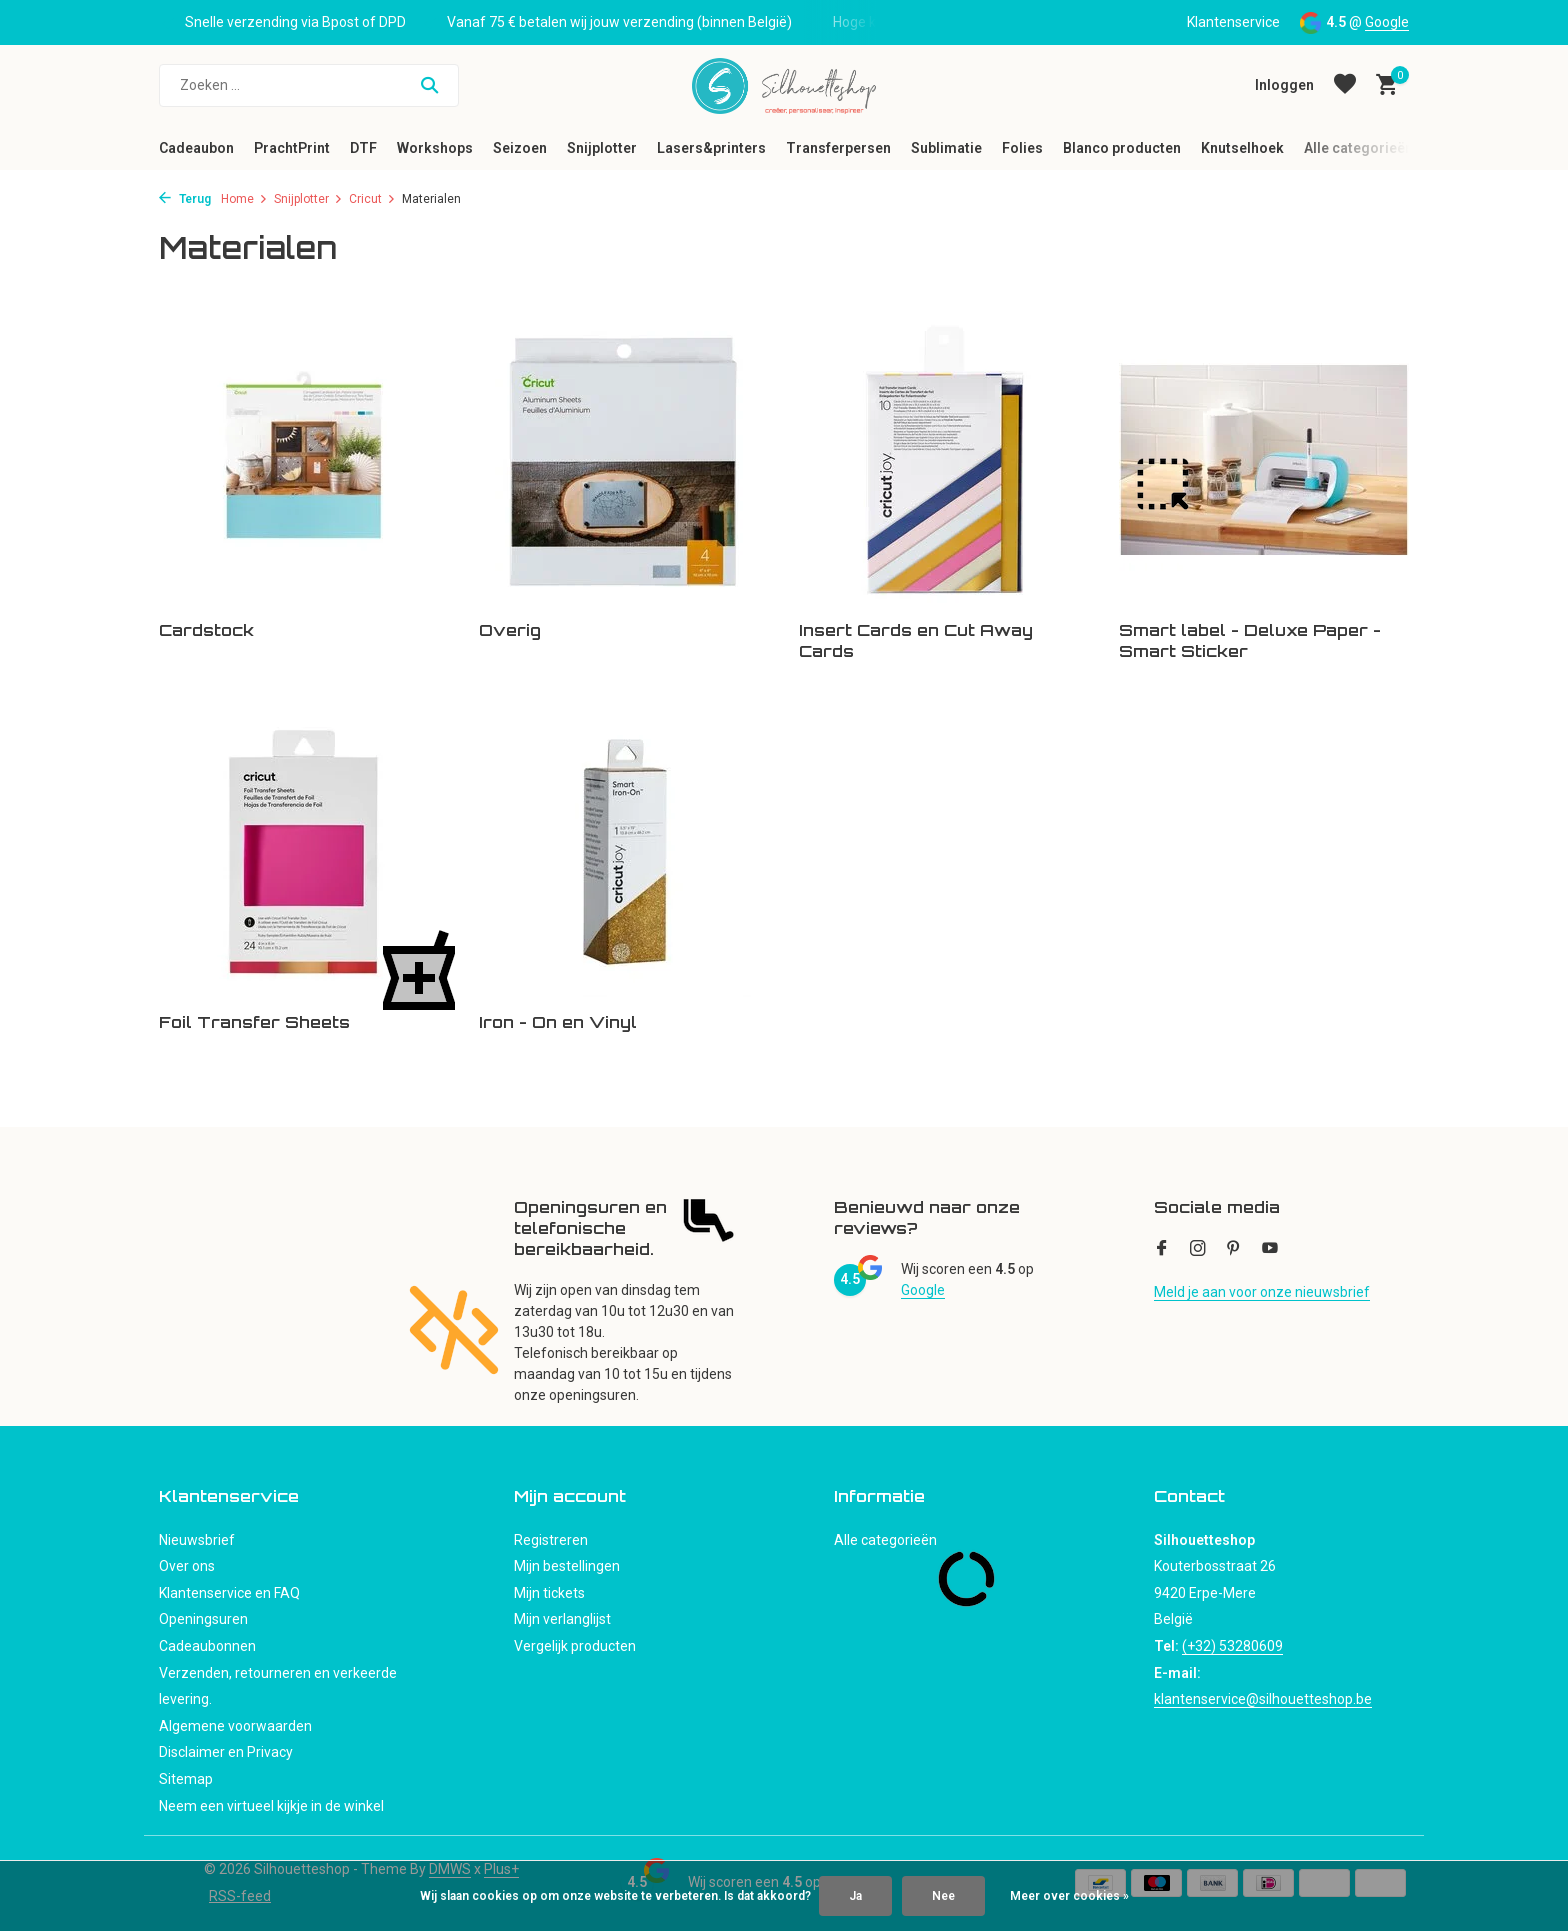  I want to click on code view disabled or unavailable, so click(454, 1330).